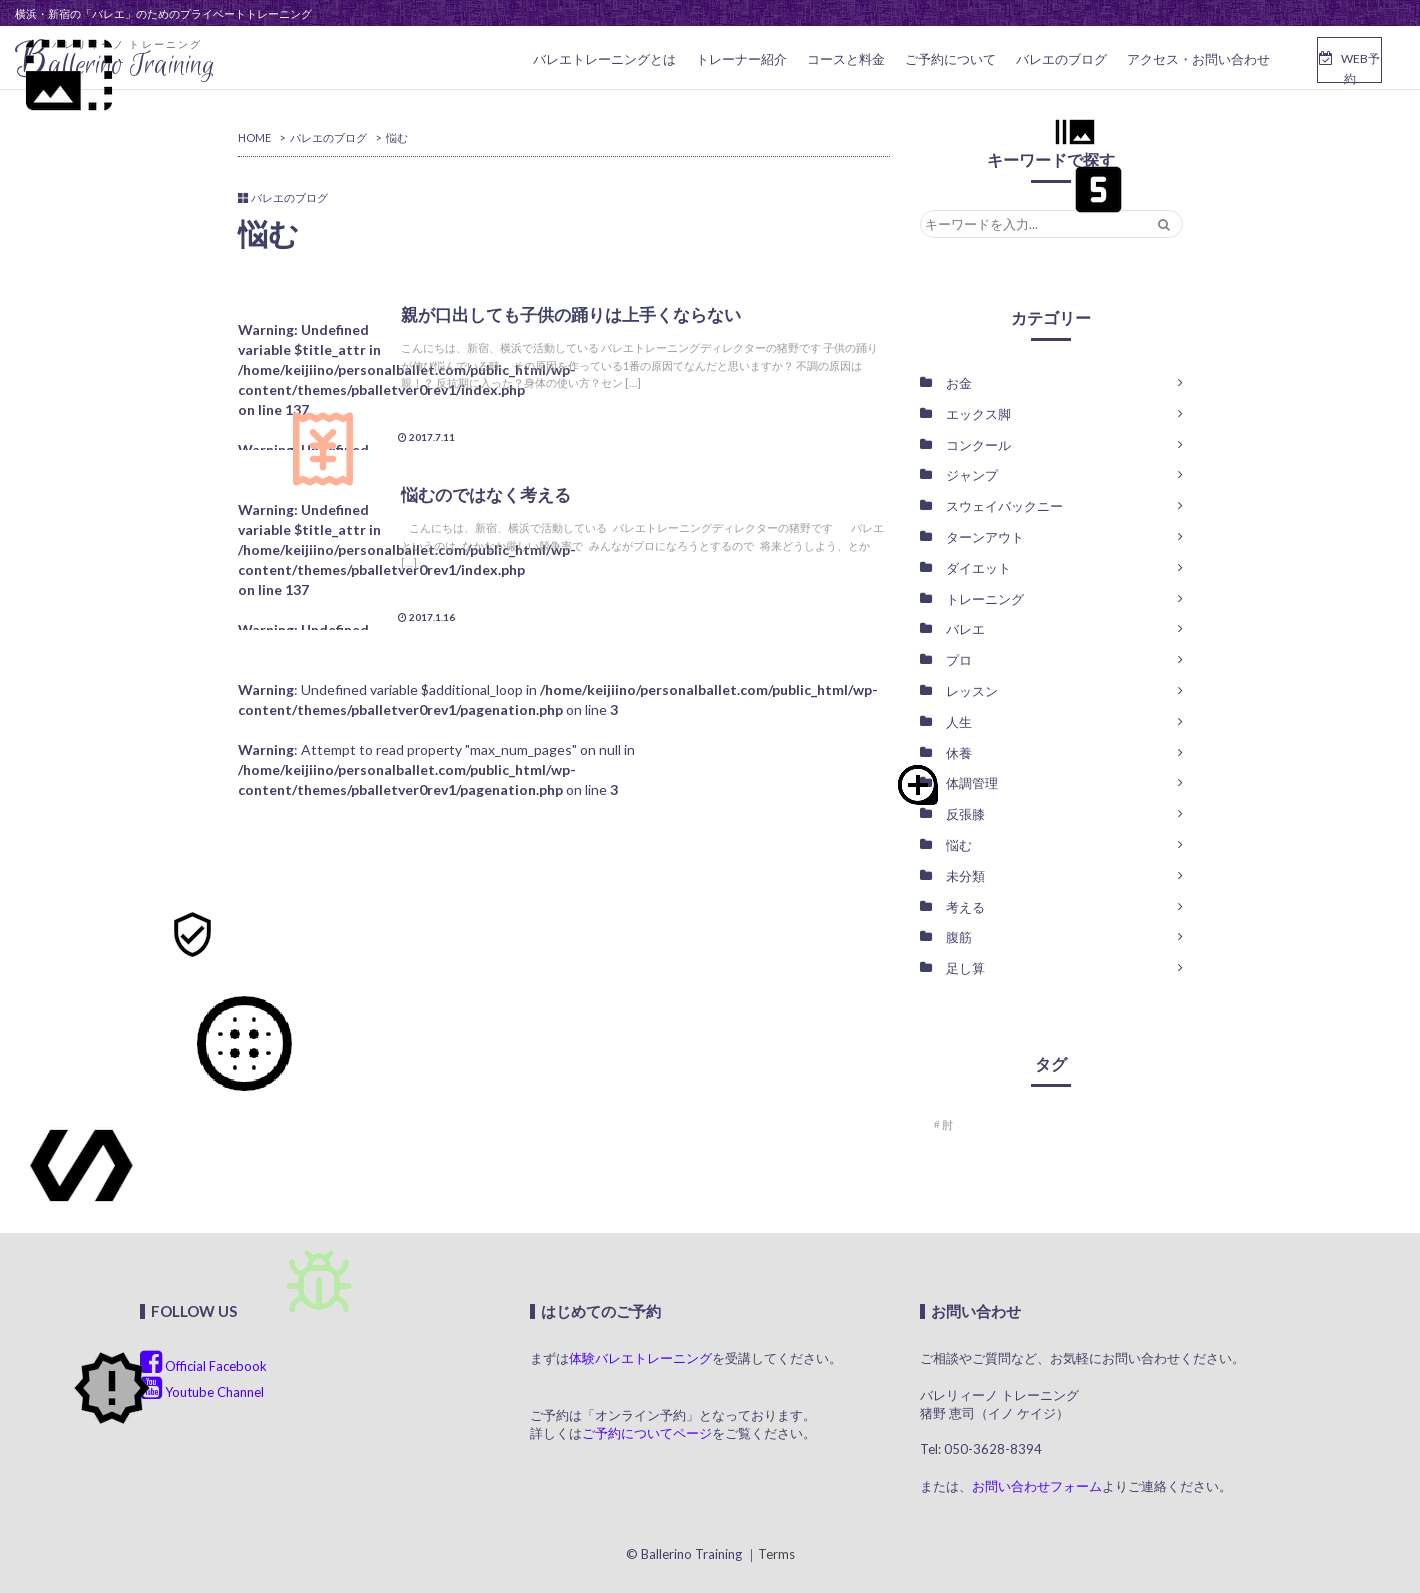  I want to click on indicates new or recently added content, so click(112, 1388).